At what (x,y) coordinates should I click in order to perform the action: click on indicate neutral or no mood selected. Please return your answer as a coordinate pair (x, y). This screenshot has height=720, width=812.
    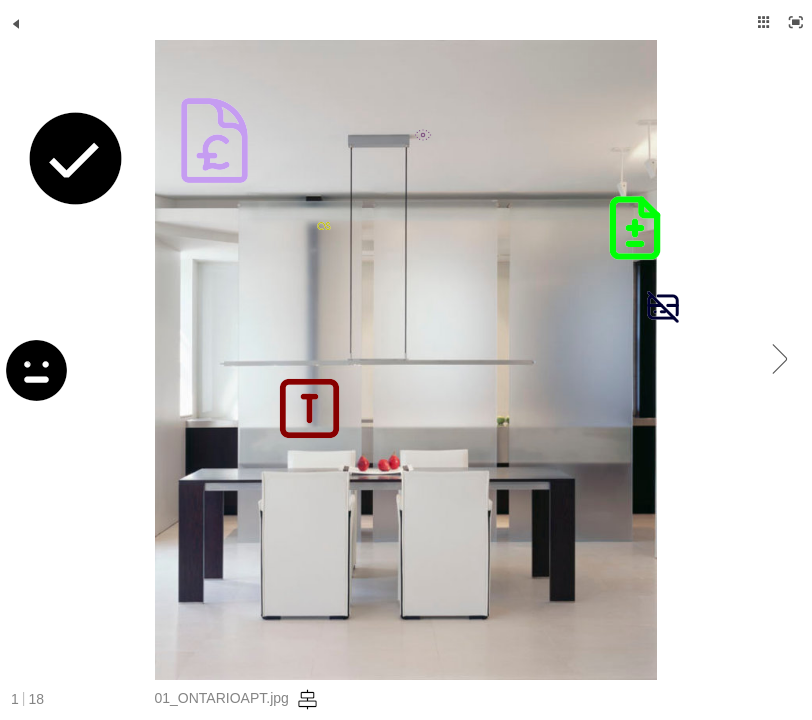
    Looking at the image, I should click on (36, 370).